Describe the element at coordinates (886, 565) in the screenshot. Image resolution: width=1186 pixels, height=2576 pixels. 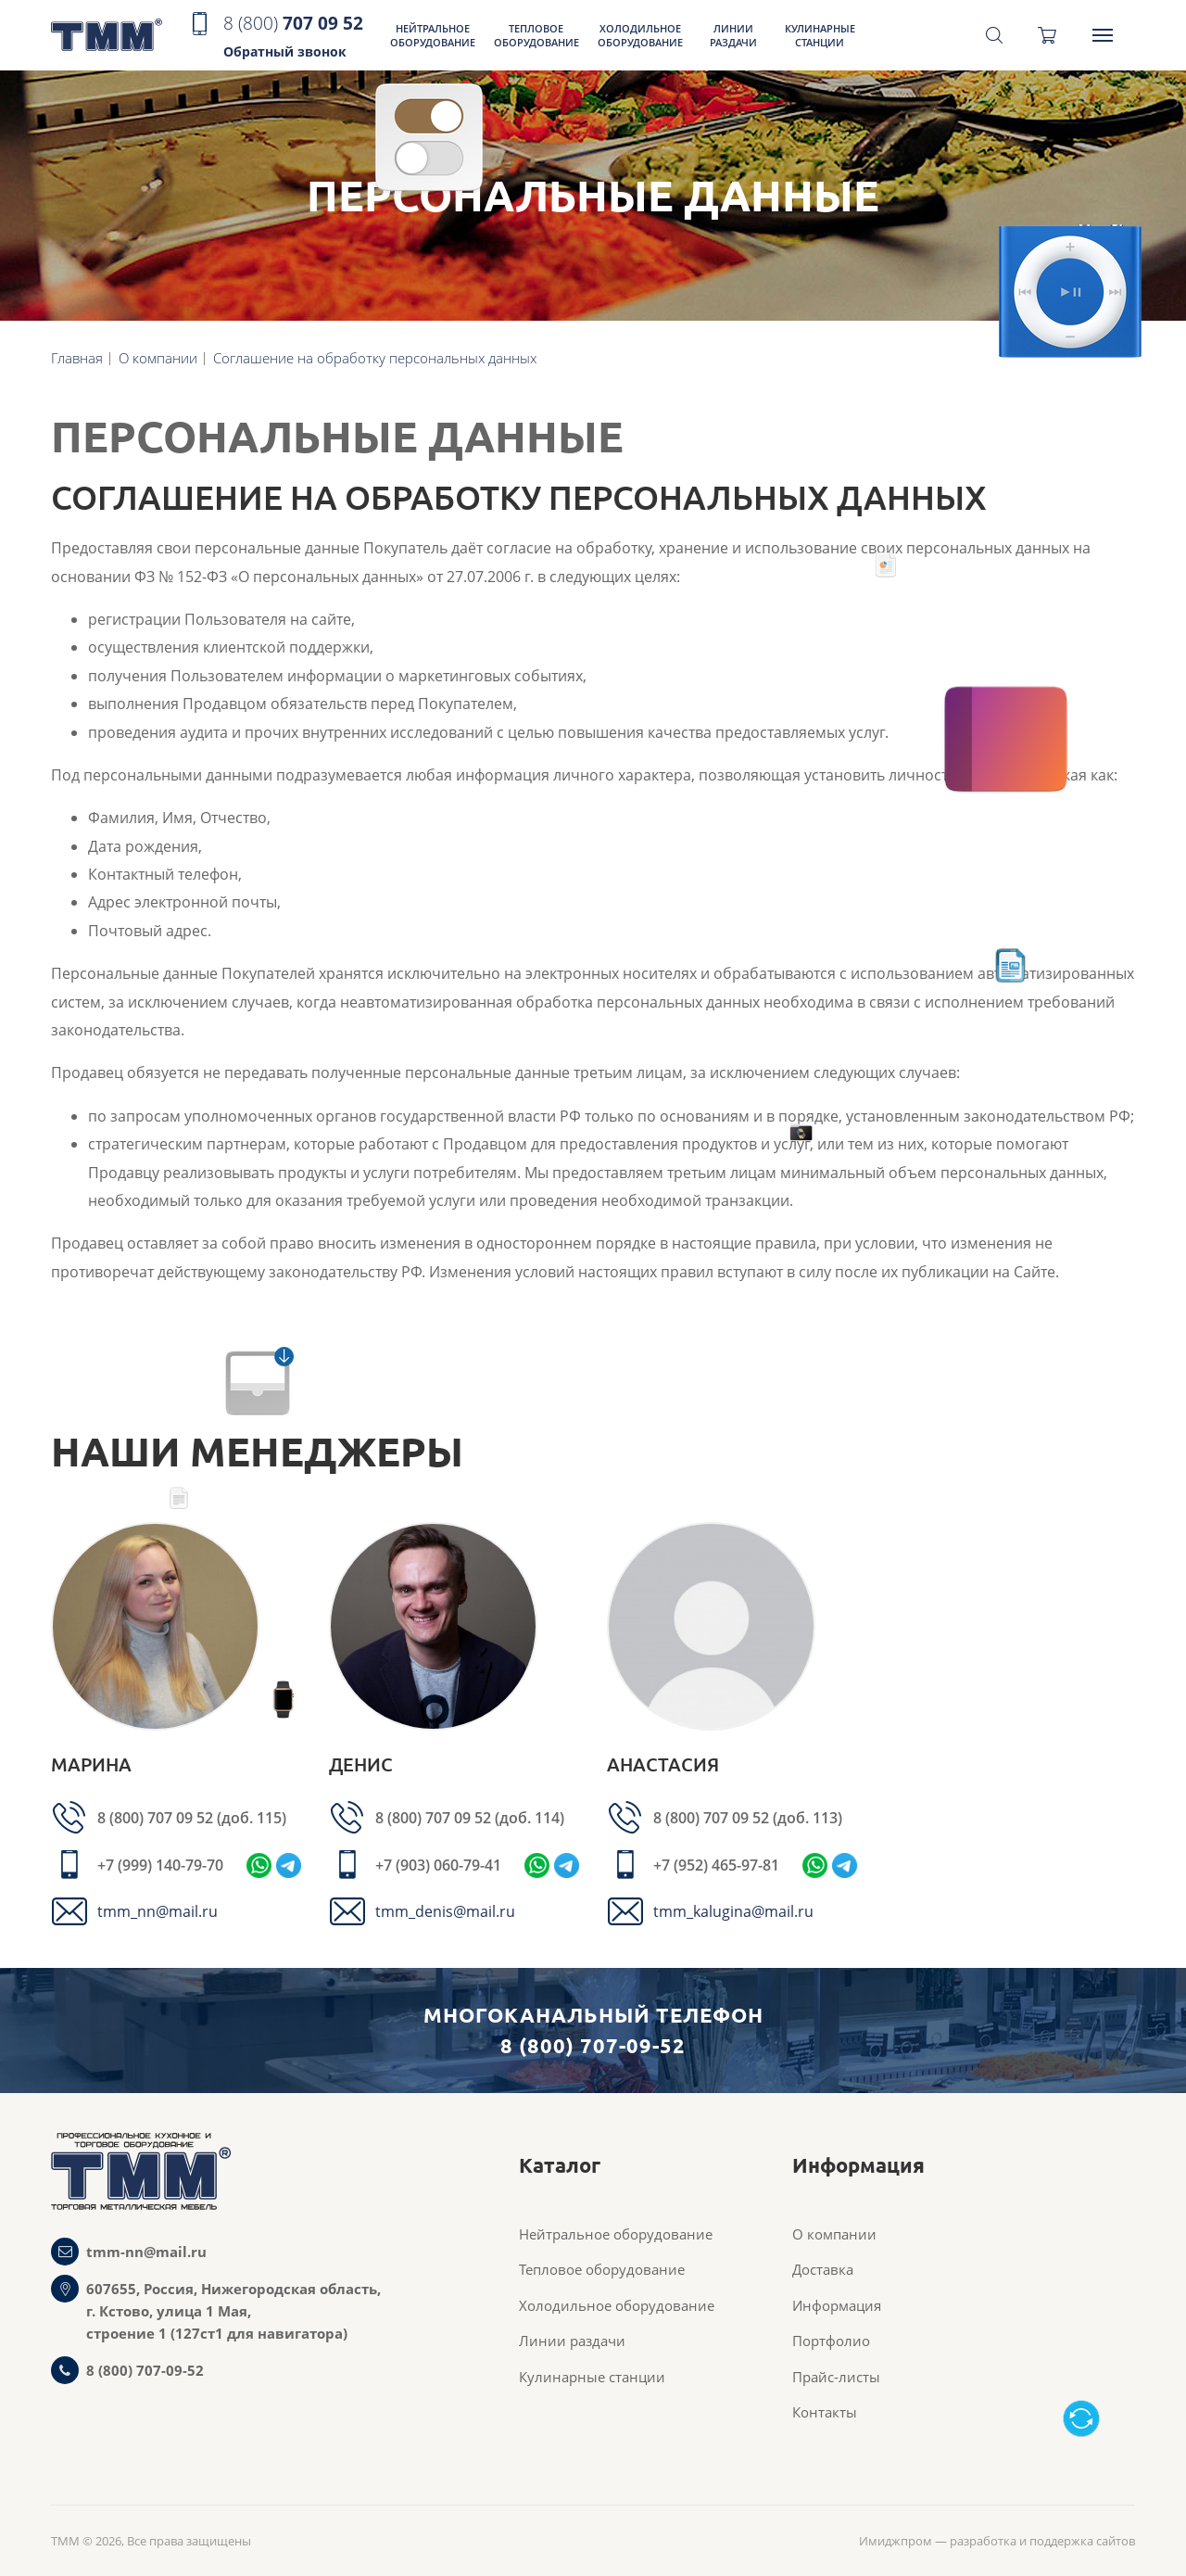
I see `open a presentation file` at that location.